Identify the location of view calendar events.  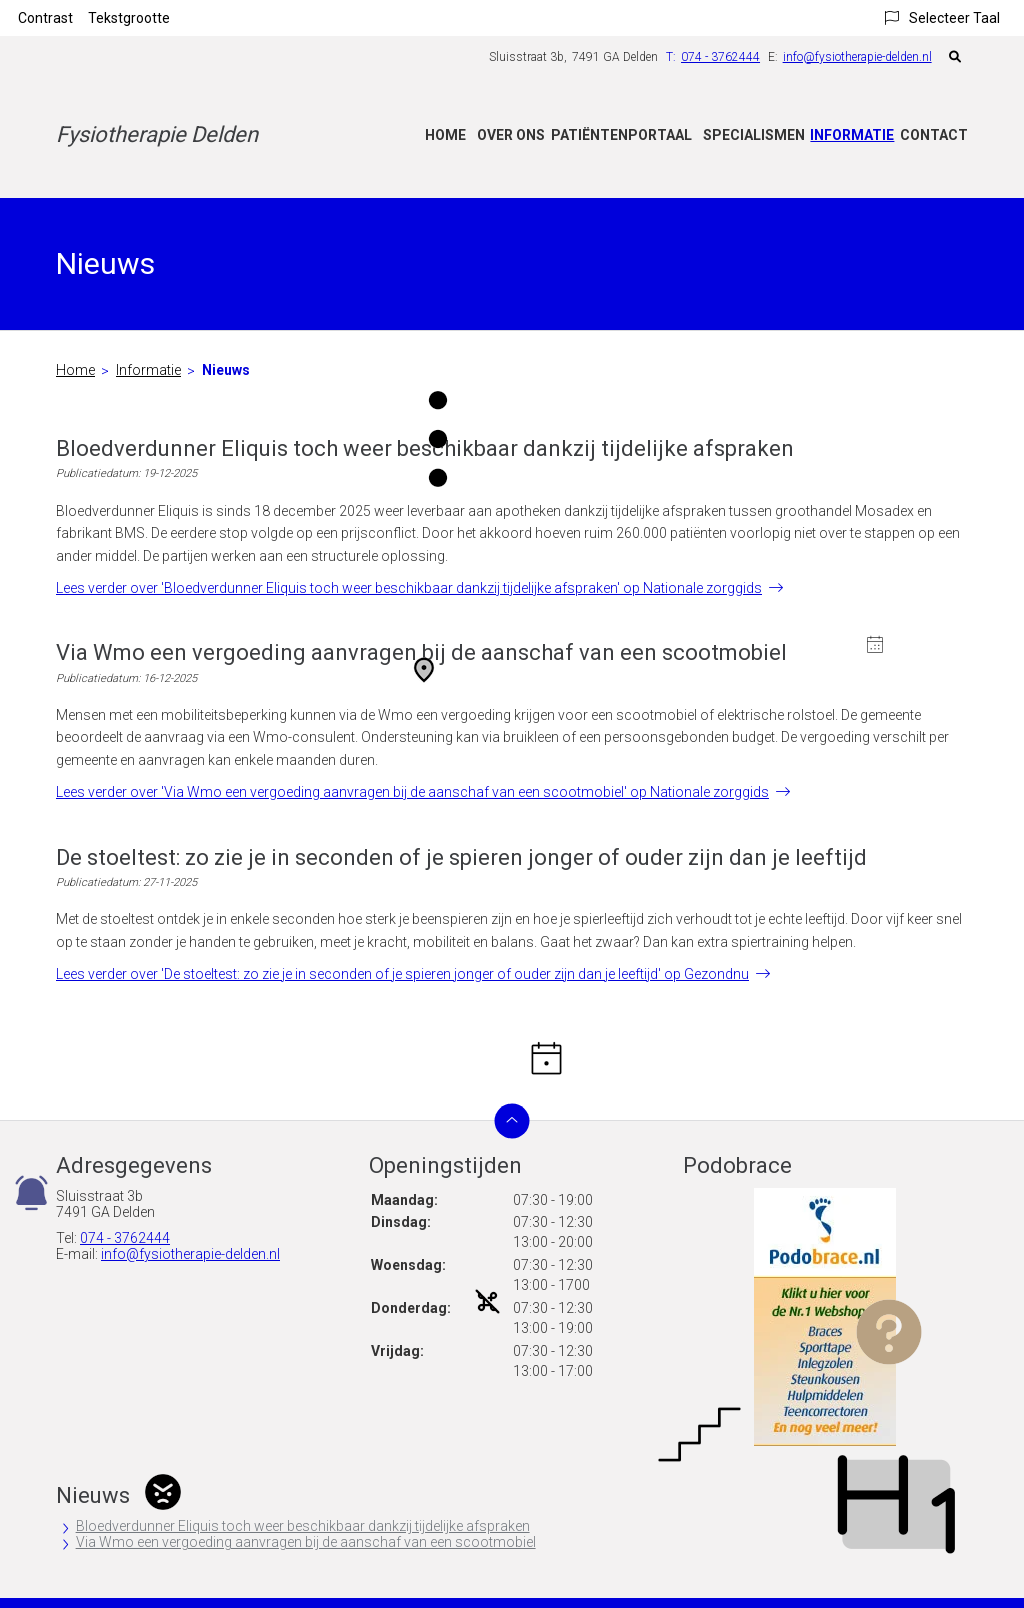
(875, 645).